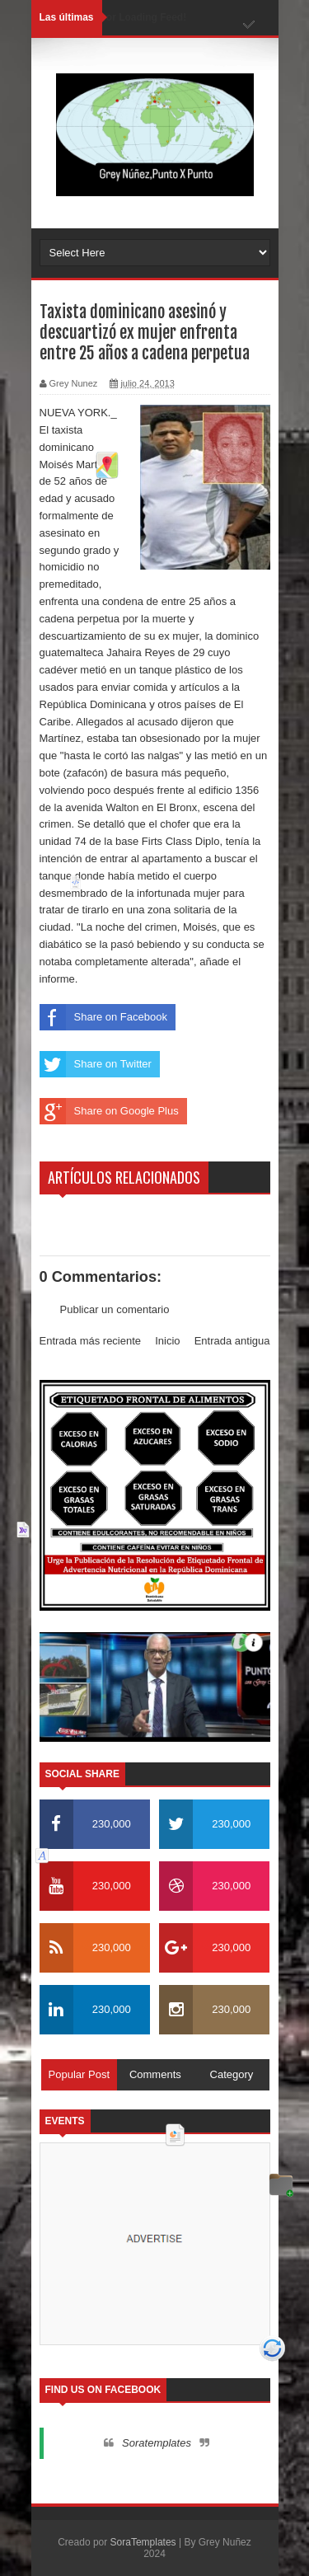 The image size is (309, 2576). What do you see at coordinates (42, 1856) in the screenshot?
I see `a font file type indicator` at bounding box center [42, 1856].